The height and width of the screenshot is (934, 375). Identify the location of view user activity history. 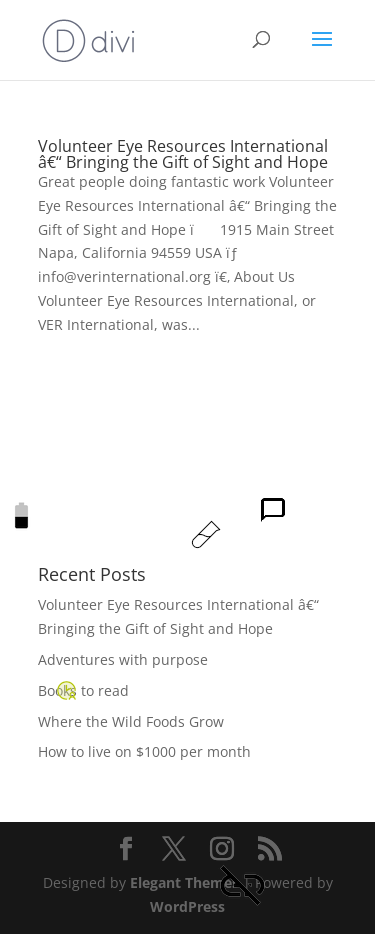
(66, 690).